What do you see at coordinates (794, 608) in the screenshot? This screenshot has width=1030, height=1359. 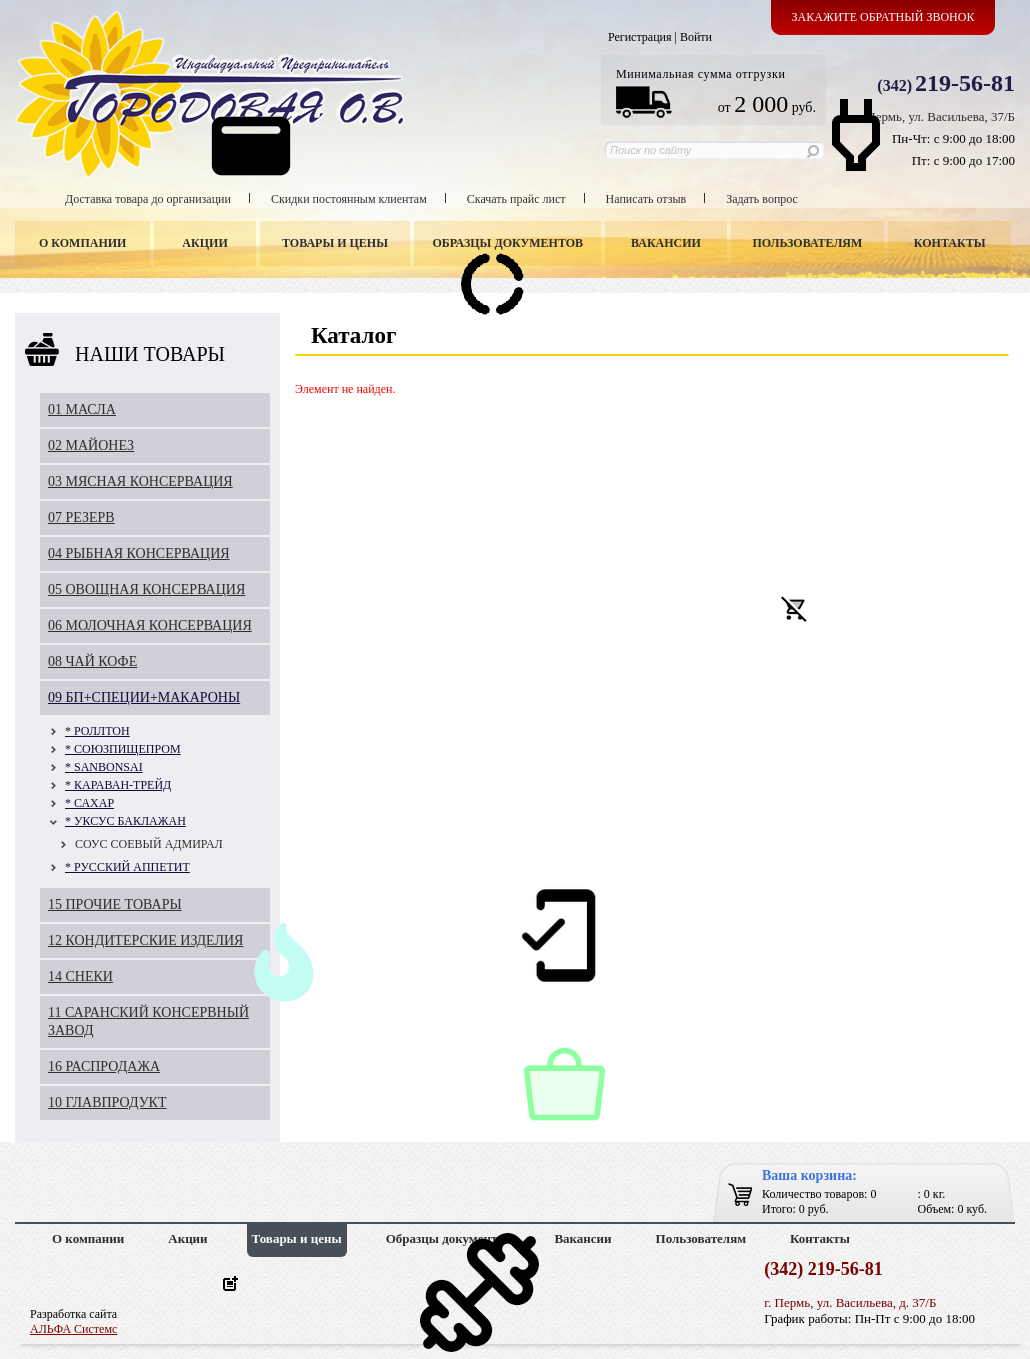 I see `remove item from shopping cart` at bounding box center [794, 608].